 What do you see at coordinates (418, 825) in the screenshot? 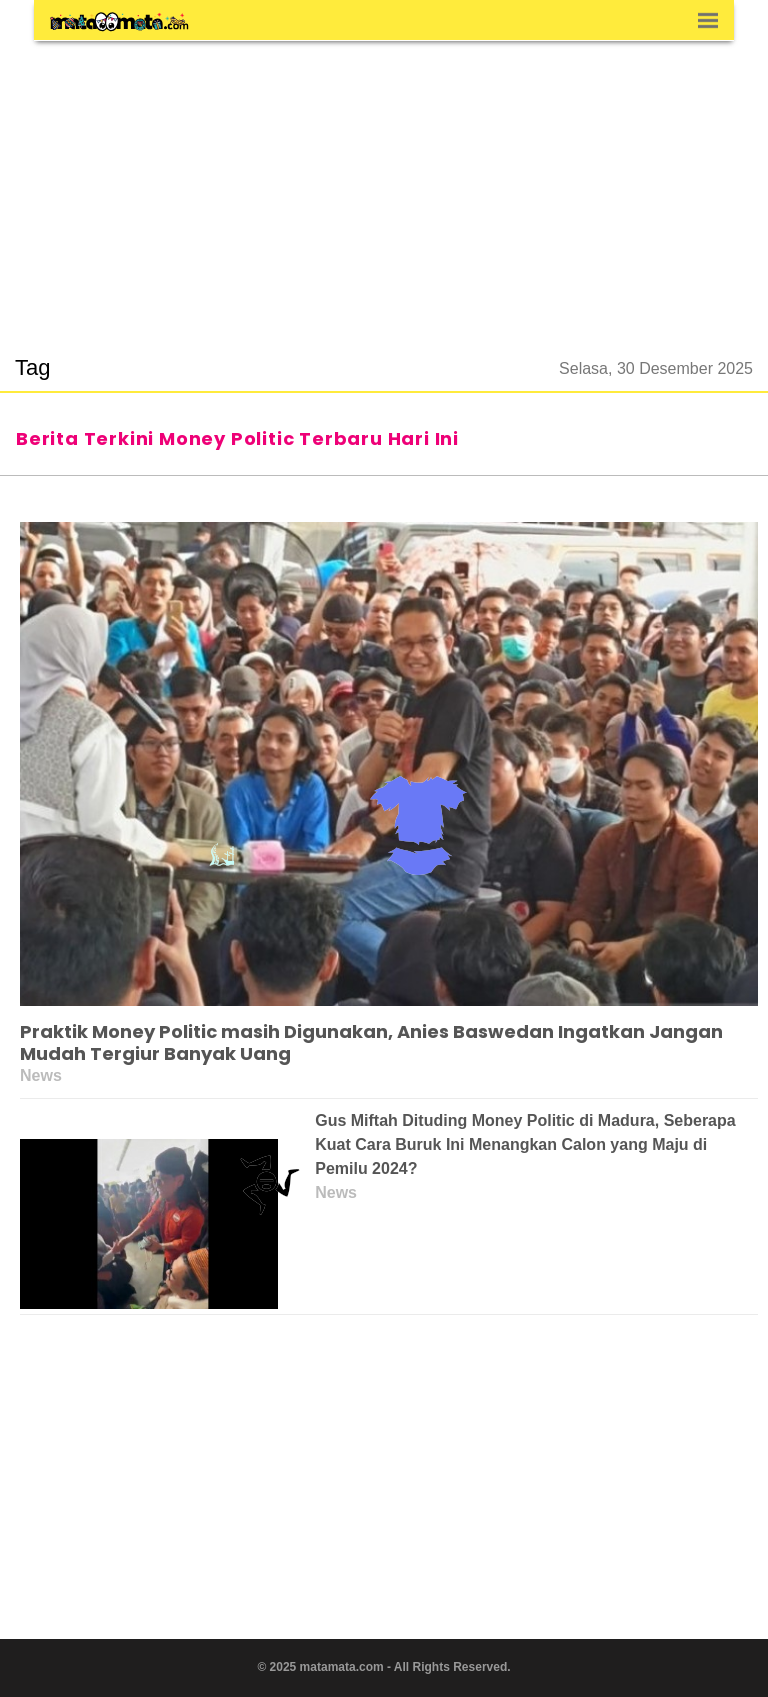
I see `equip fur armor or primitive clothing` at bounding box center [418, 825].